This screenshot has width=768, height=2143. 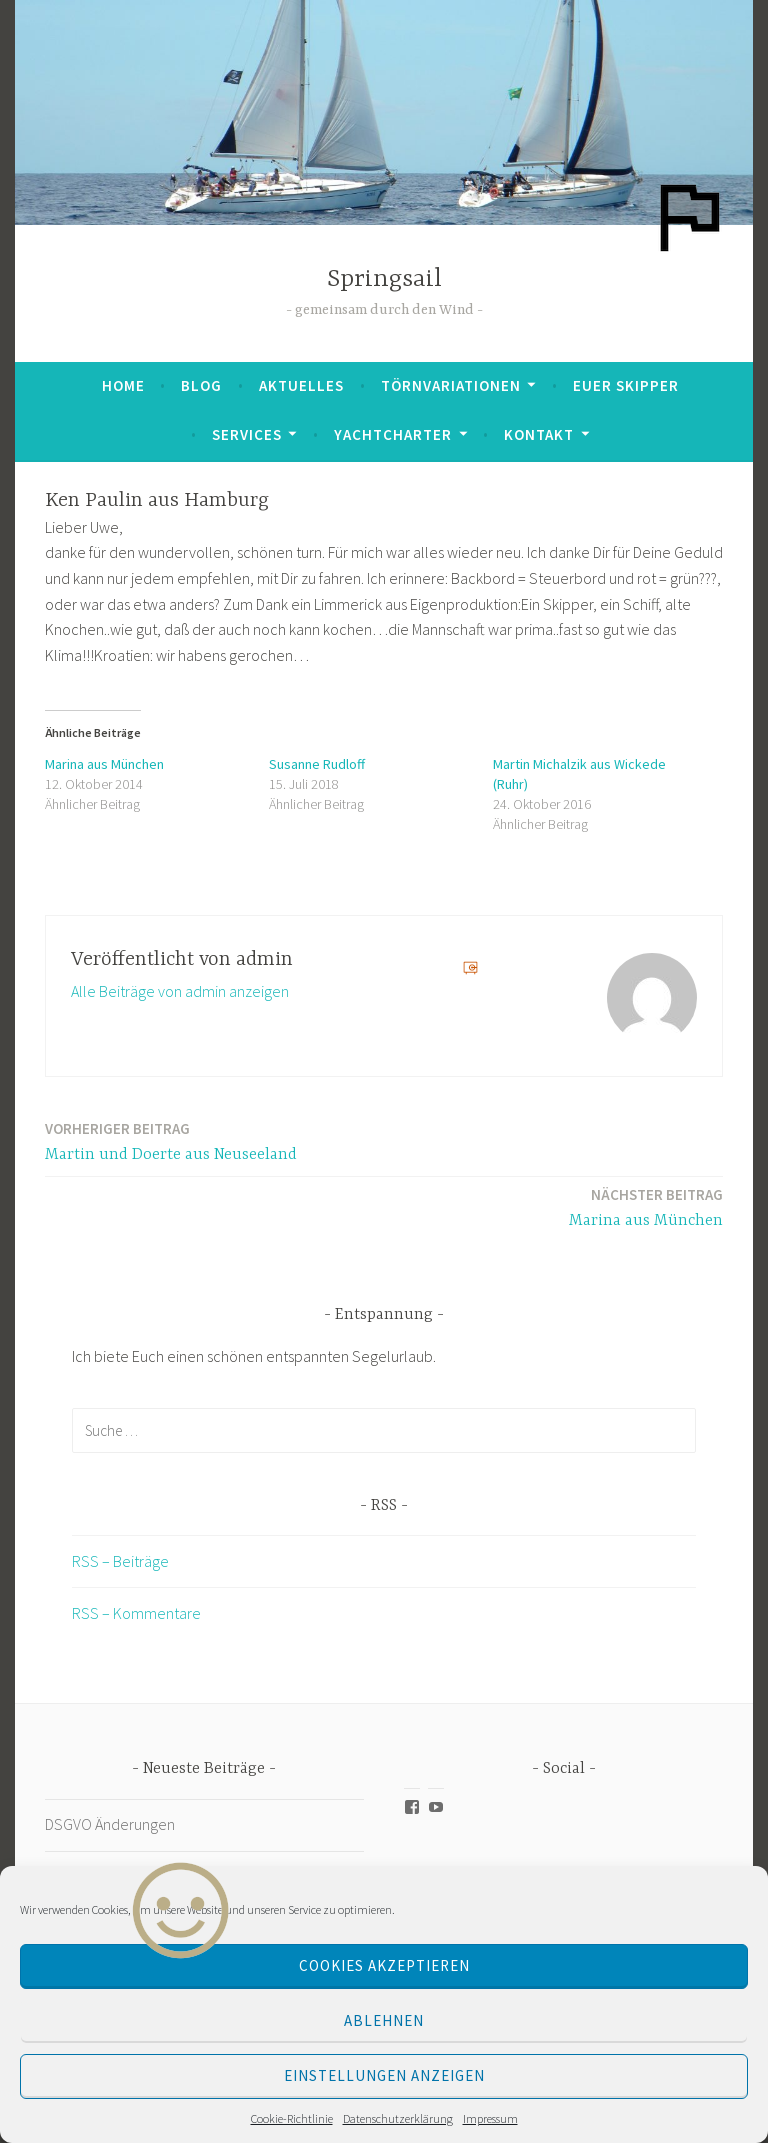 I want to click on flag or report content, so click(x=688, y=216).